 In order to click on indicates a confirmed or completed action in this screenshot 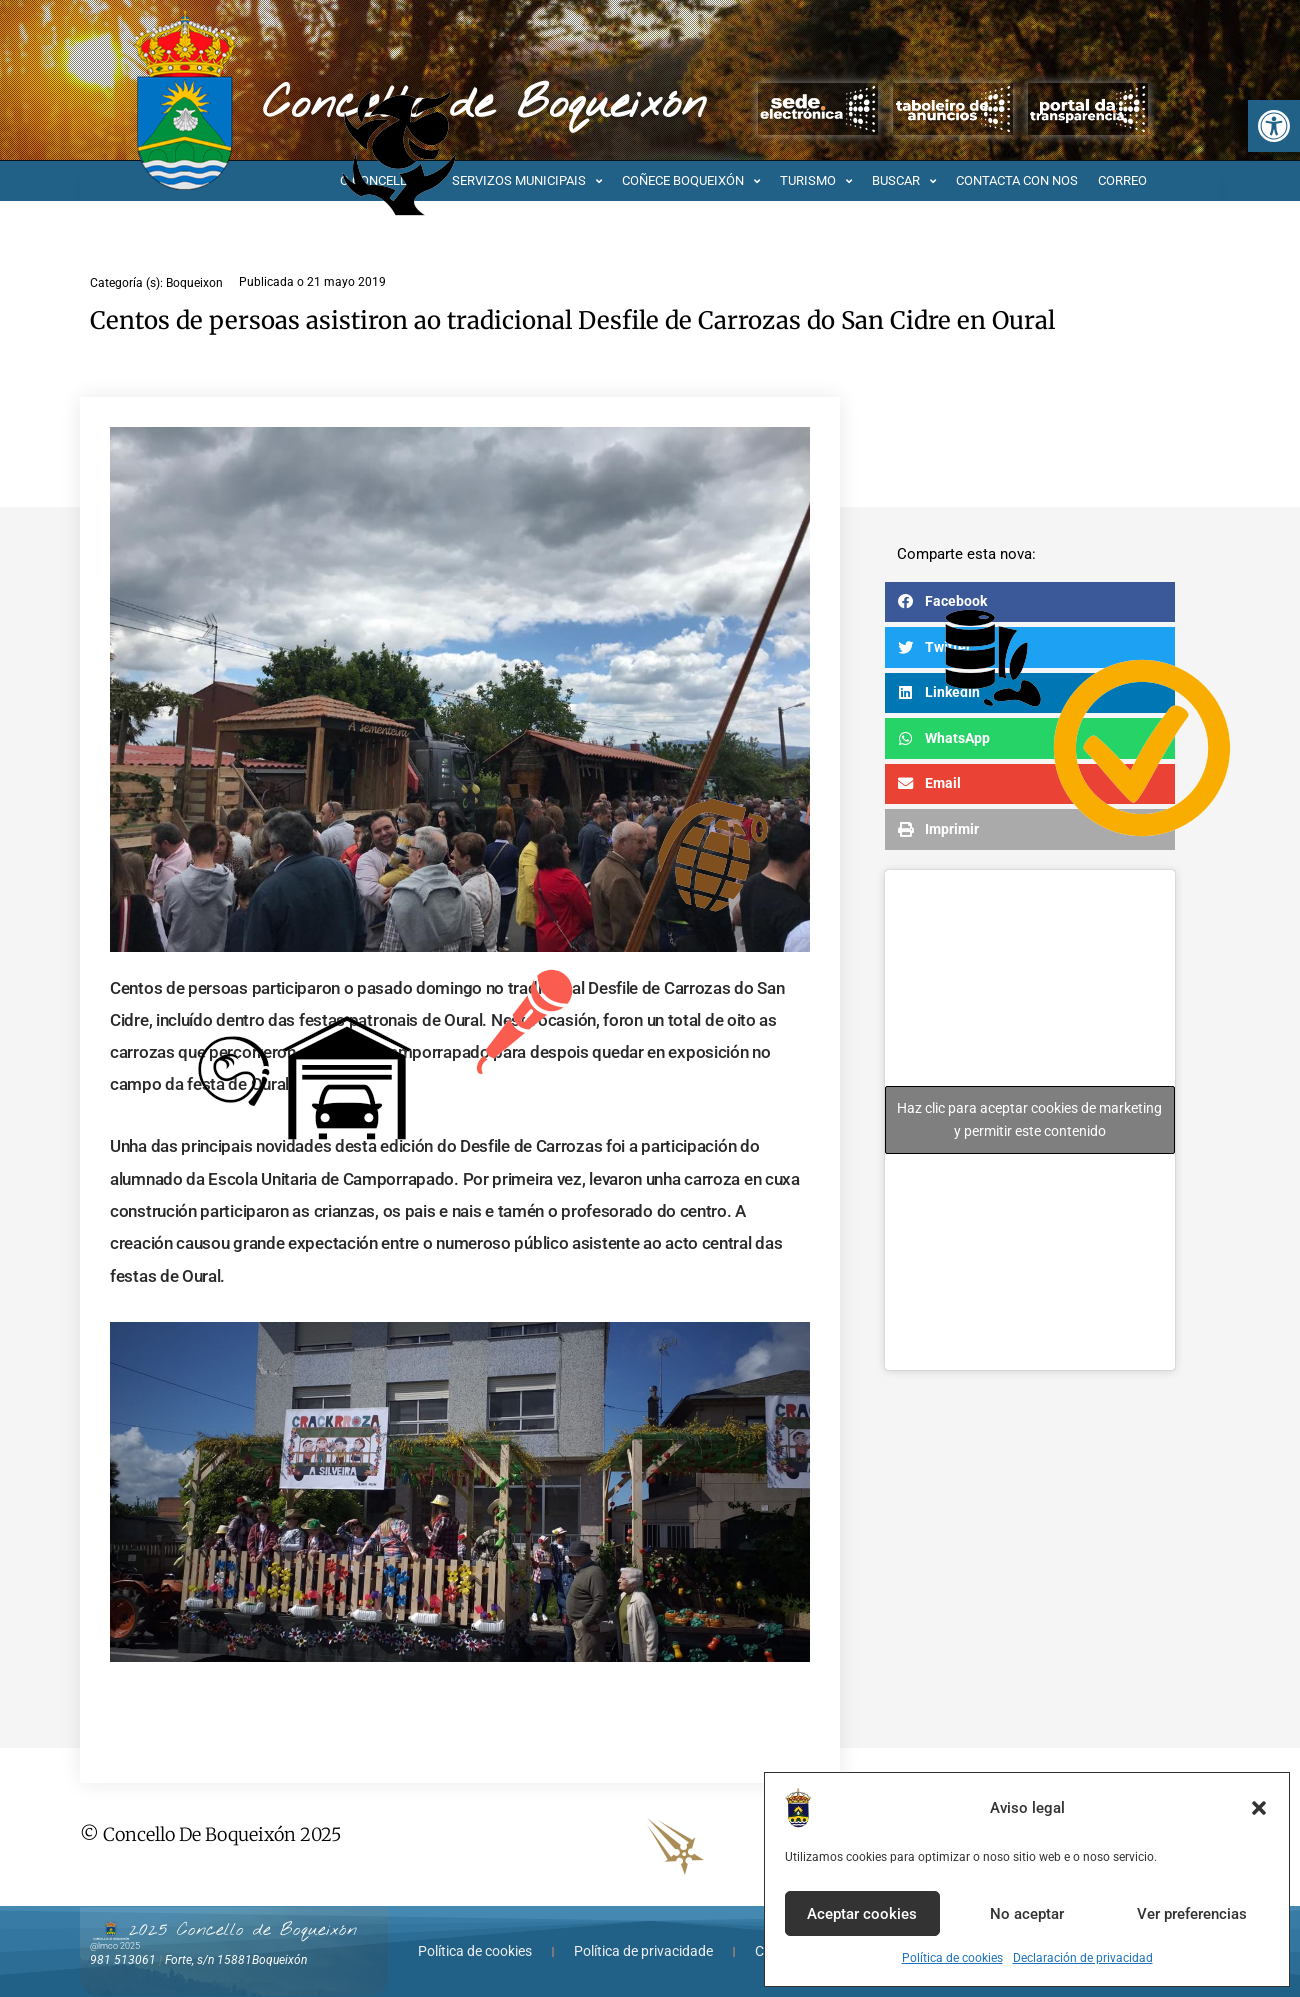, I will do `click(1142, 748)`.